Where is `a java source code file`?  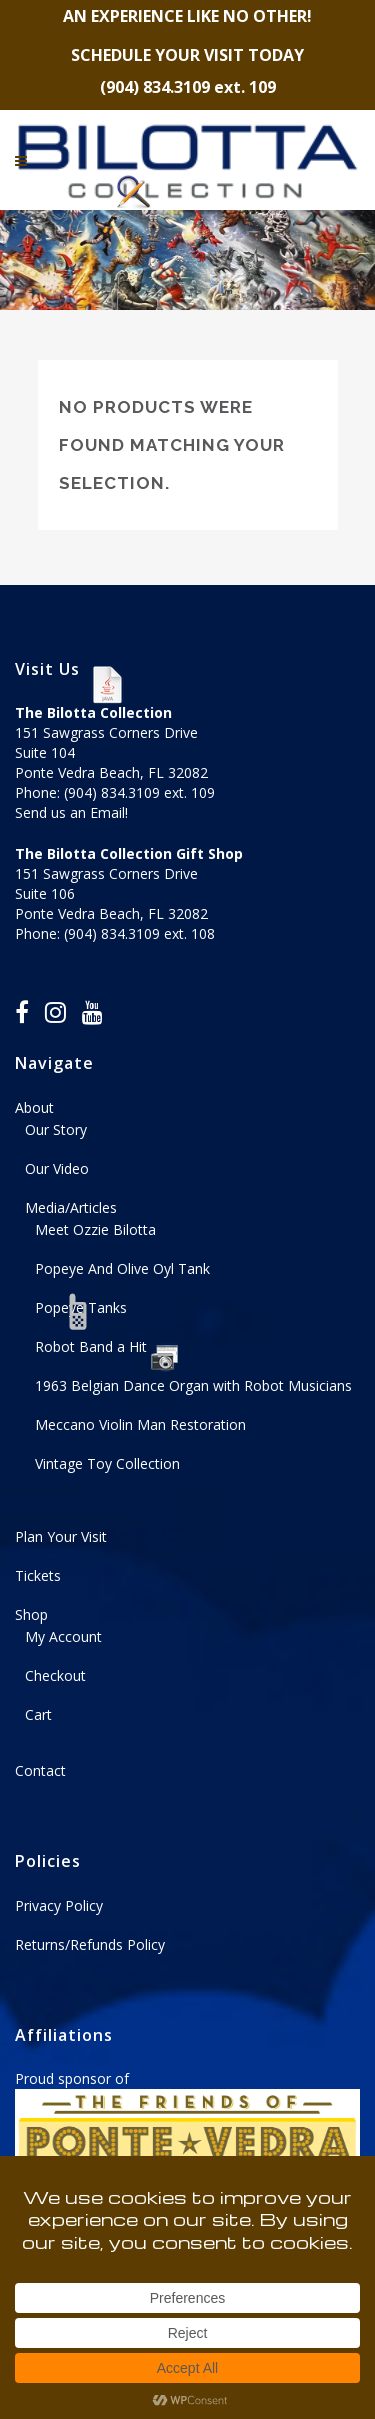 a java source code file is located at coordinates (107, 685).